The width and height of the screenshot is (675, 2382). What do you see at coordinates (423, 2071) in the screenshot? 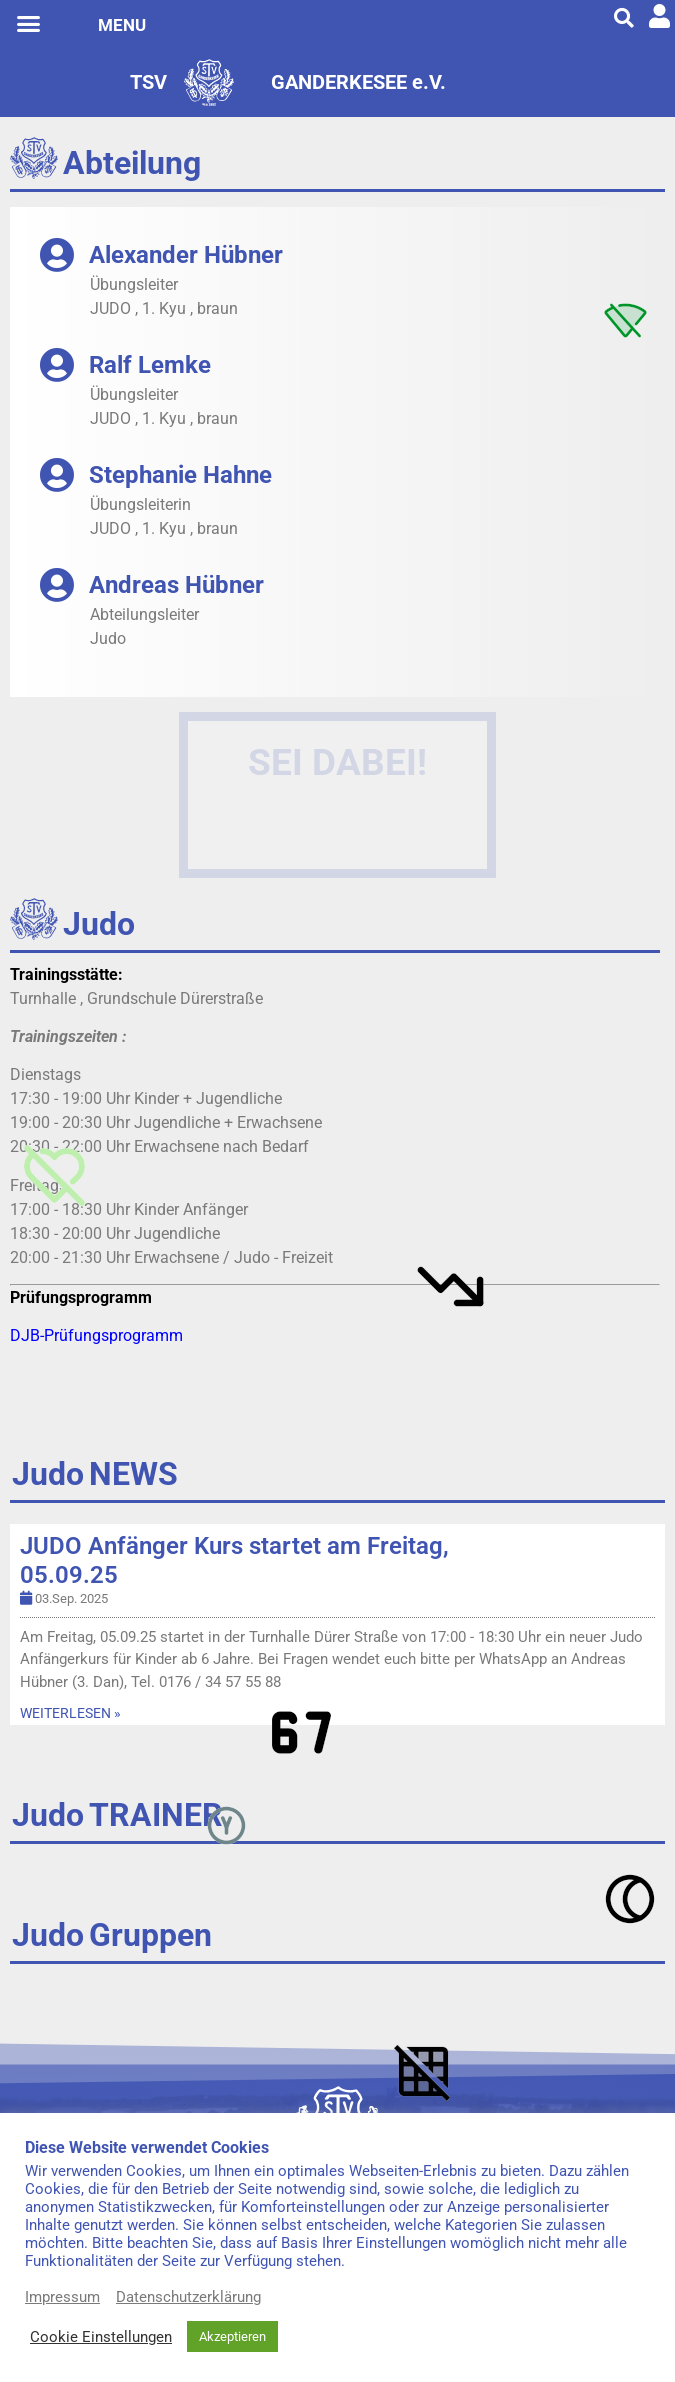
I see `disable grid view` at bounding box center [423, 2071].